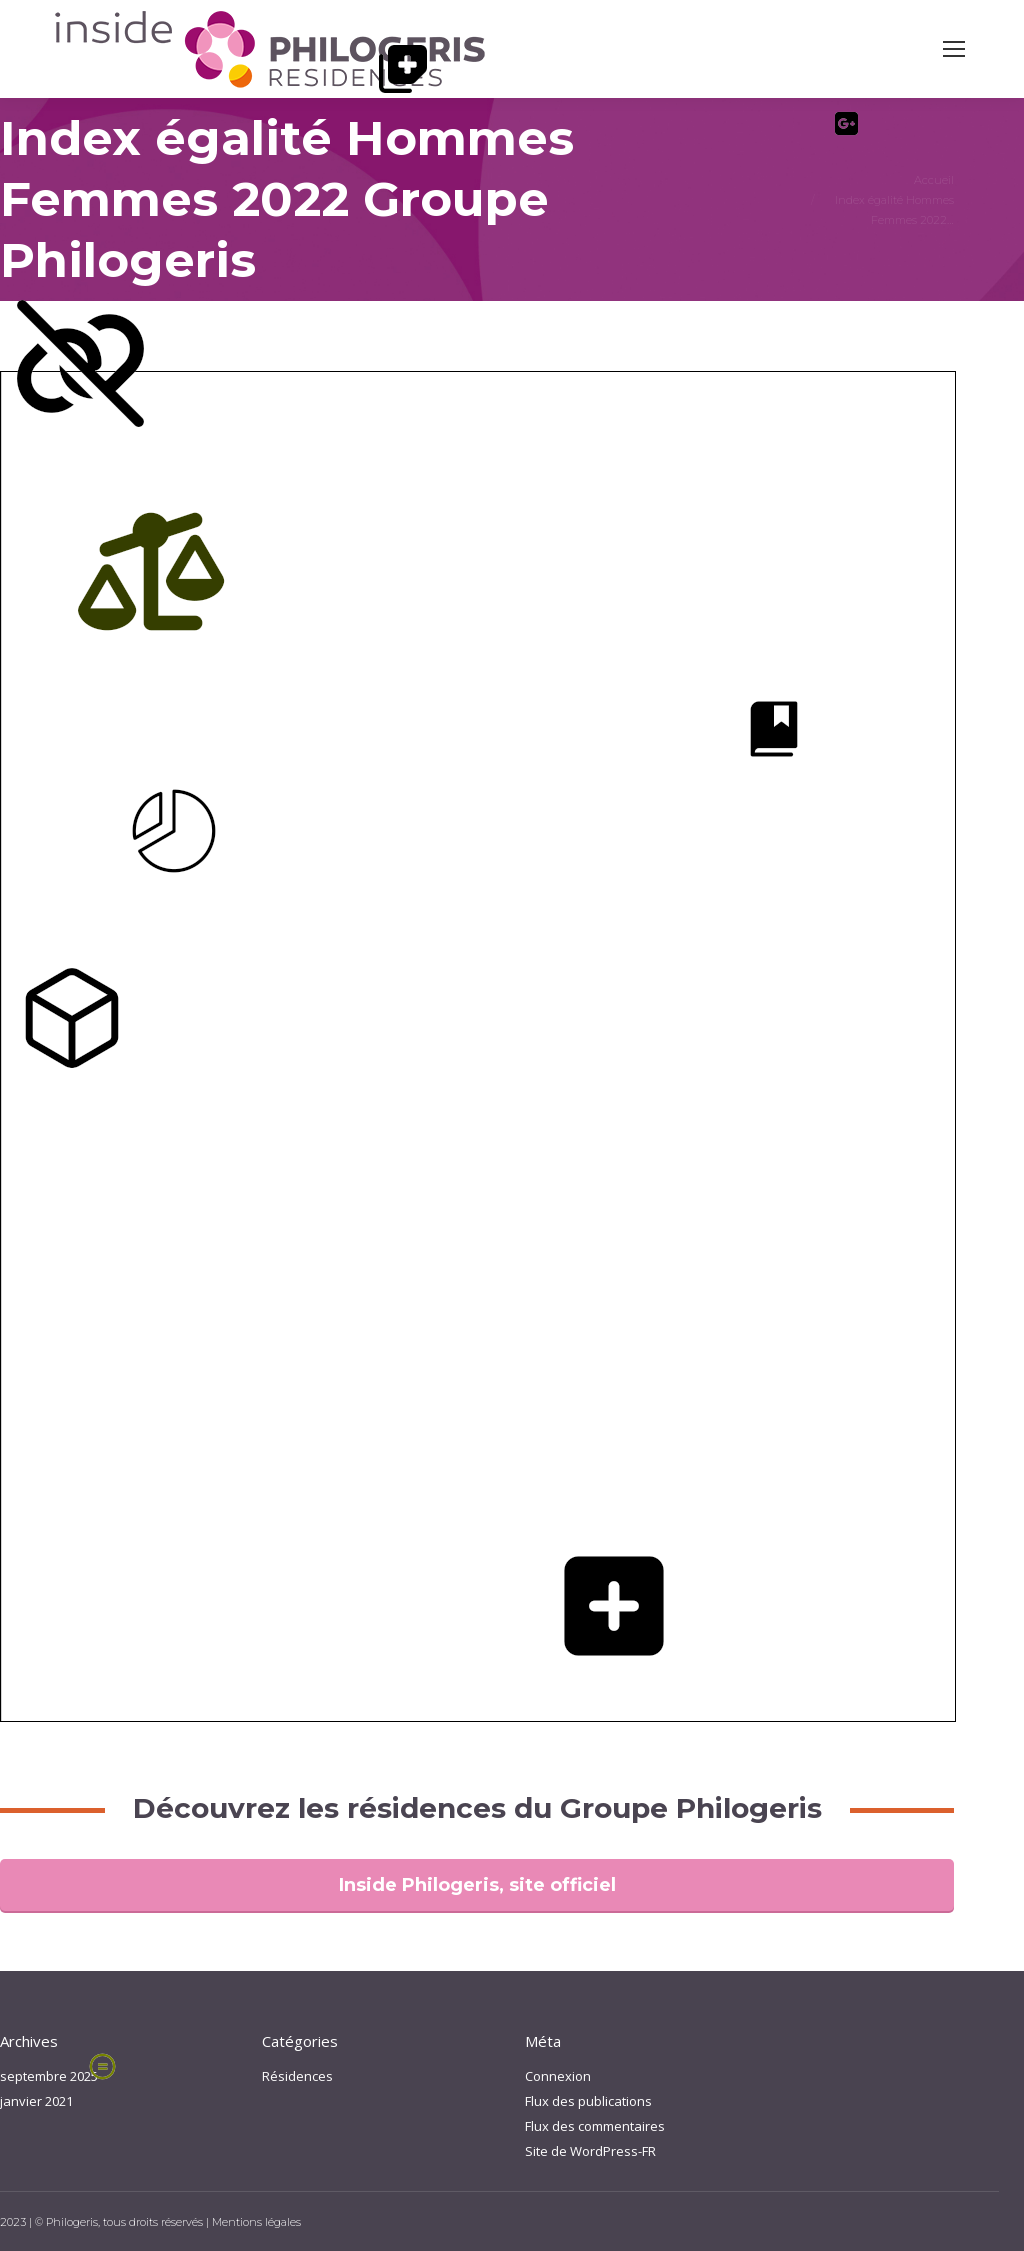  I want to click on view a segment of analytics data, so click(174, 831).